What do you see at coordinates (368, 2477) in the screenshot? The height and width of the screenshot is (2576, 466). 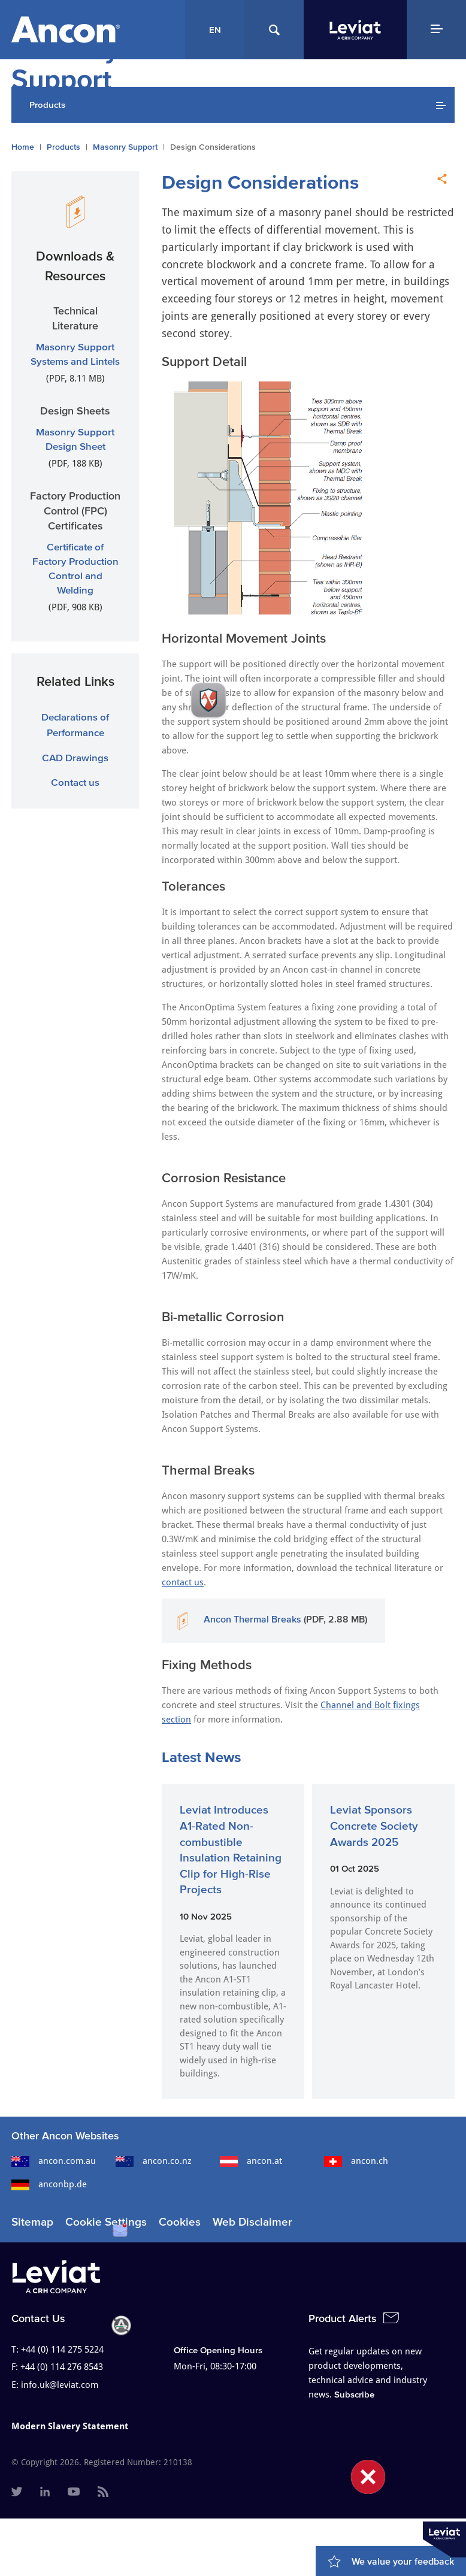 I see `stop or cancel the current action` at bounding box center [368, 2477].